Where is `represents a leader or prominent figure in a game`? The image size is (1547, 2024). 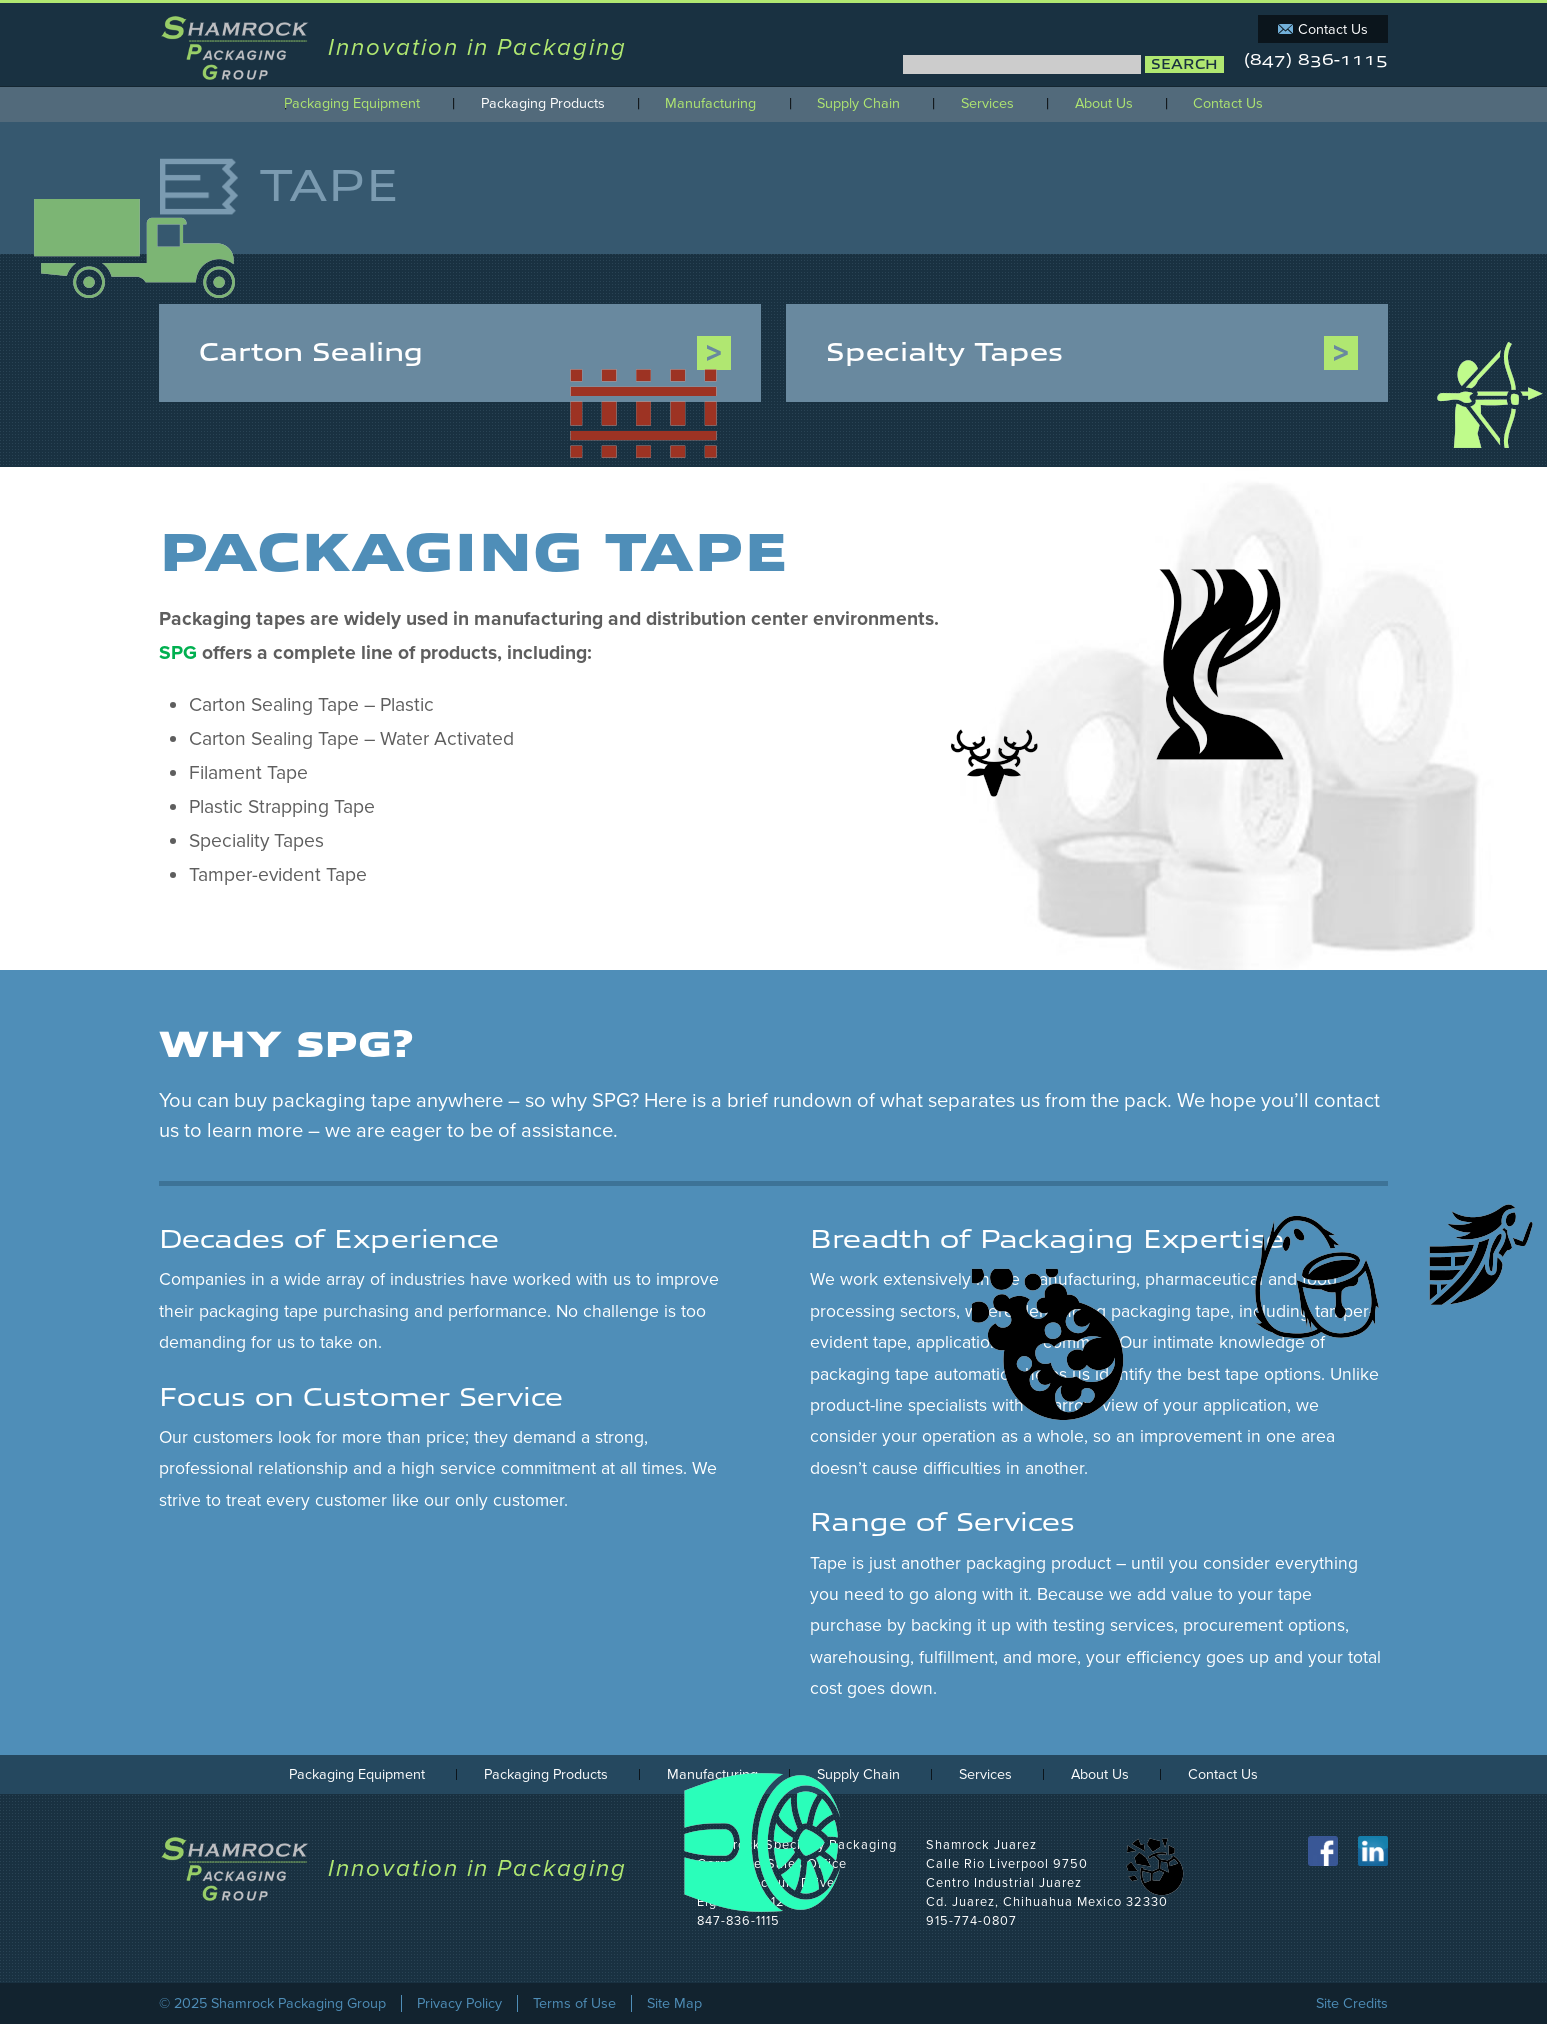 represents a leader or prominent figure in a game is located at coordinates (1481, 1253).